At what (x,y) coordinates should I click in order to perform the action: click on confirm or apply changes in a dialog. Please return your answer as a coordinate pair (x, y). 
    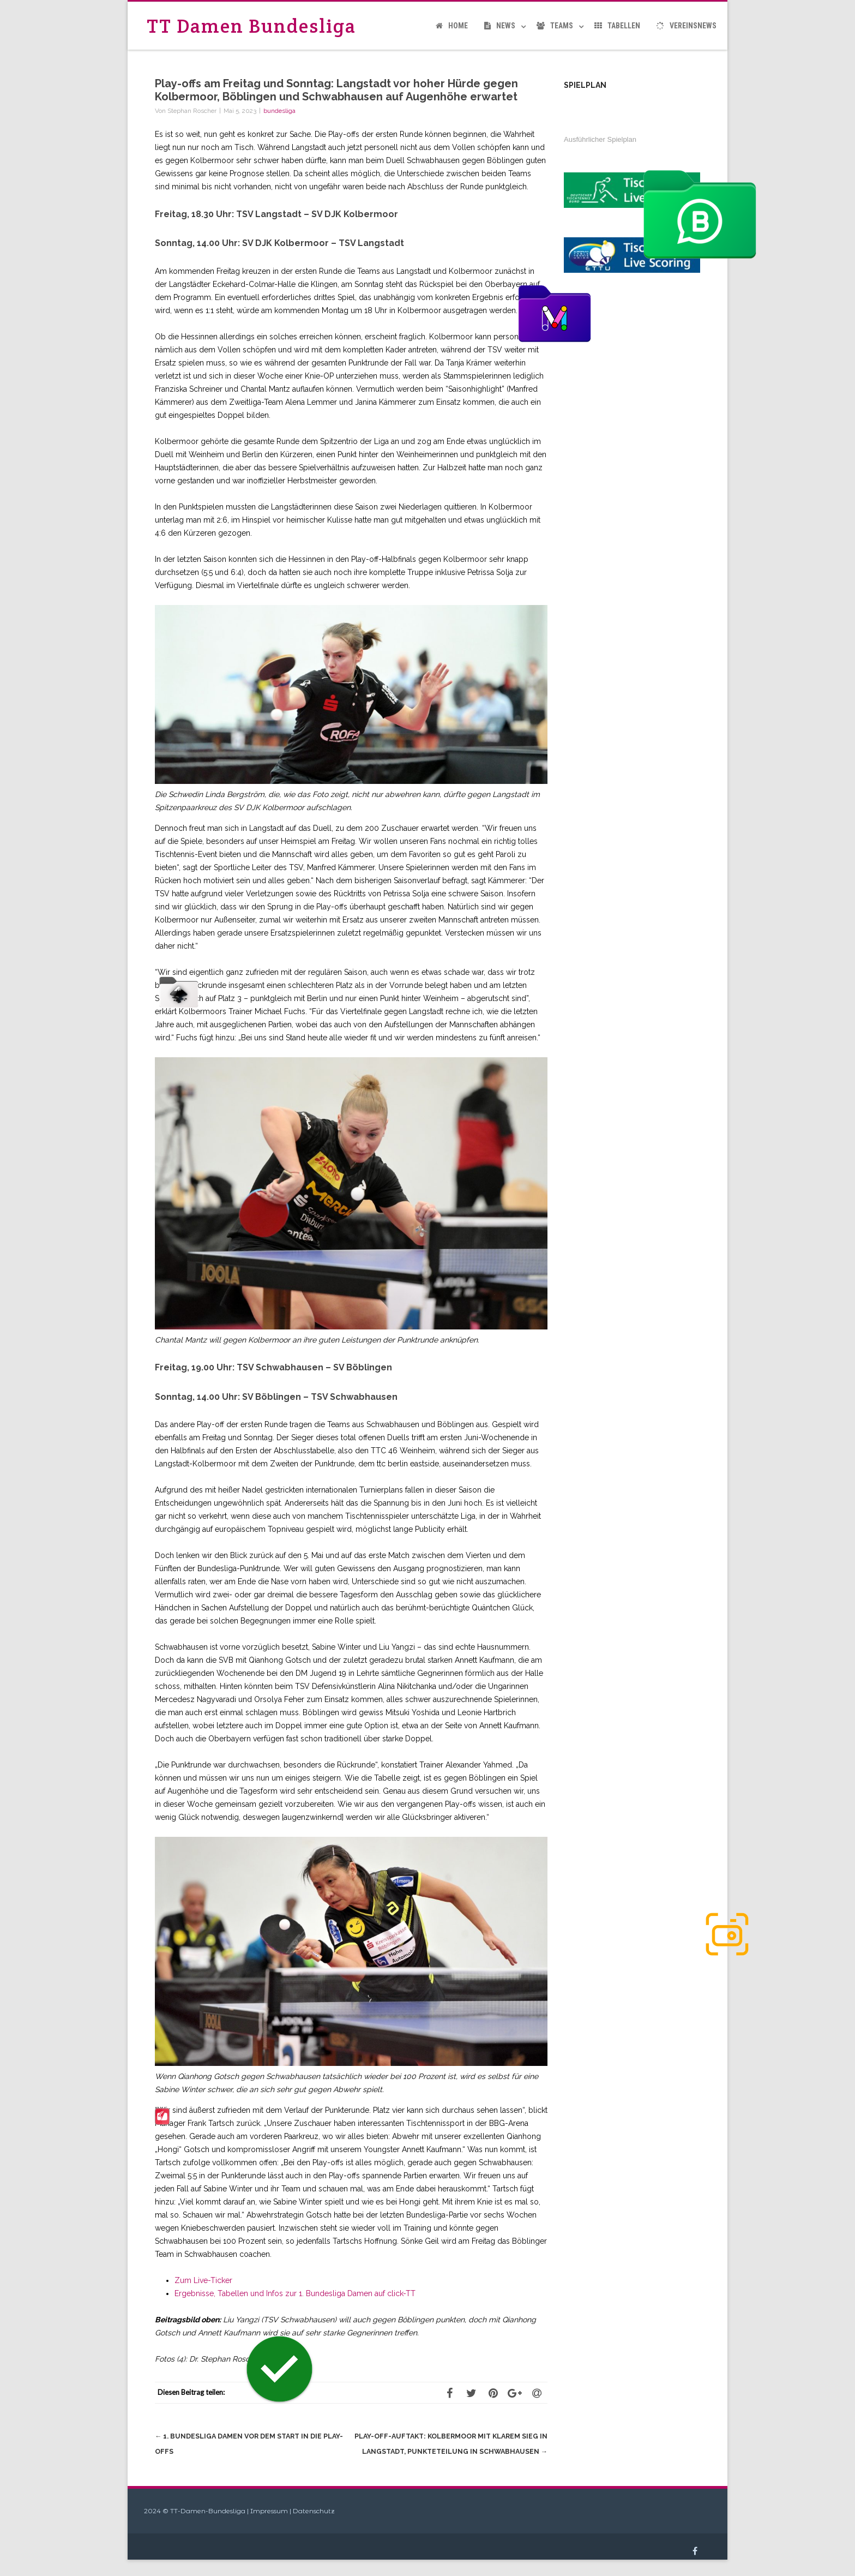
    Looking at the image, I should click on (279, 2369).